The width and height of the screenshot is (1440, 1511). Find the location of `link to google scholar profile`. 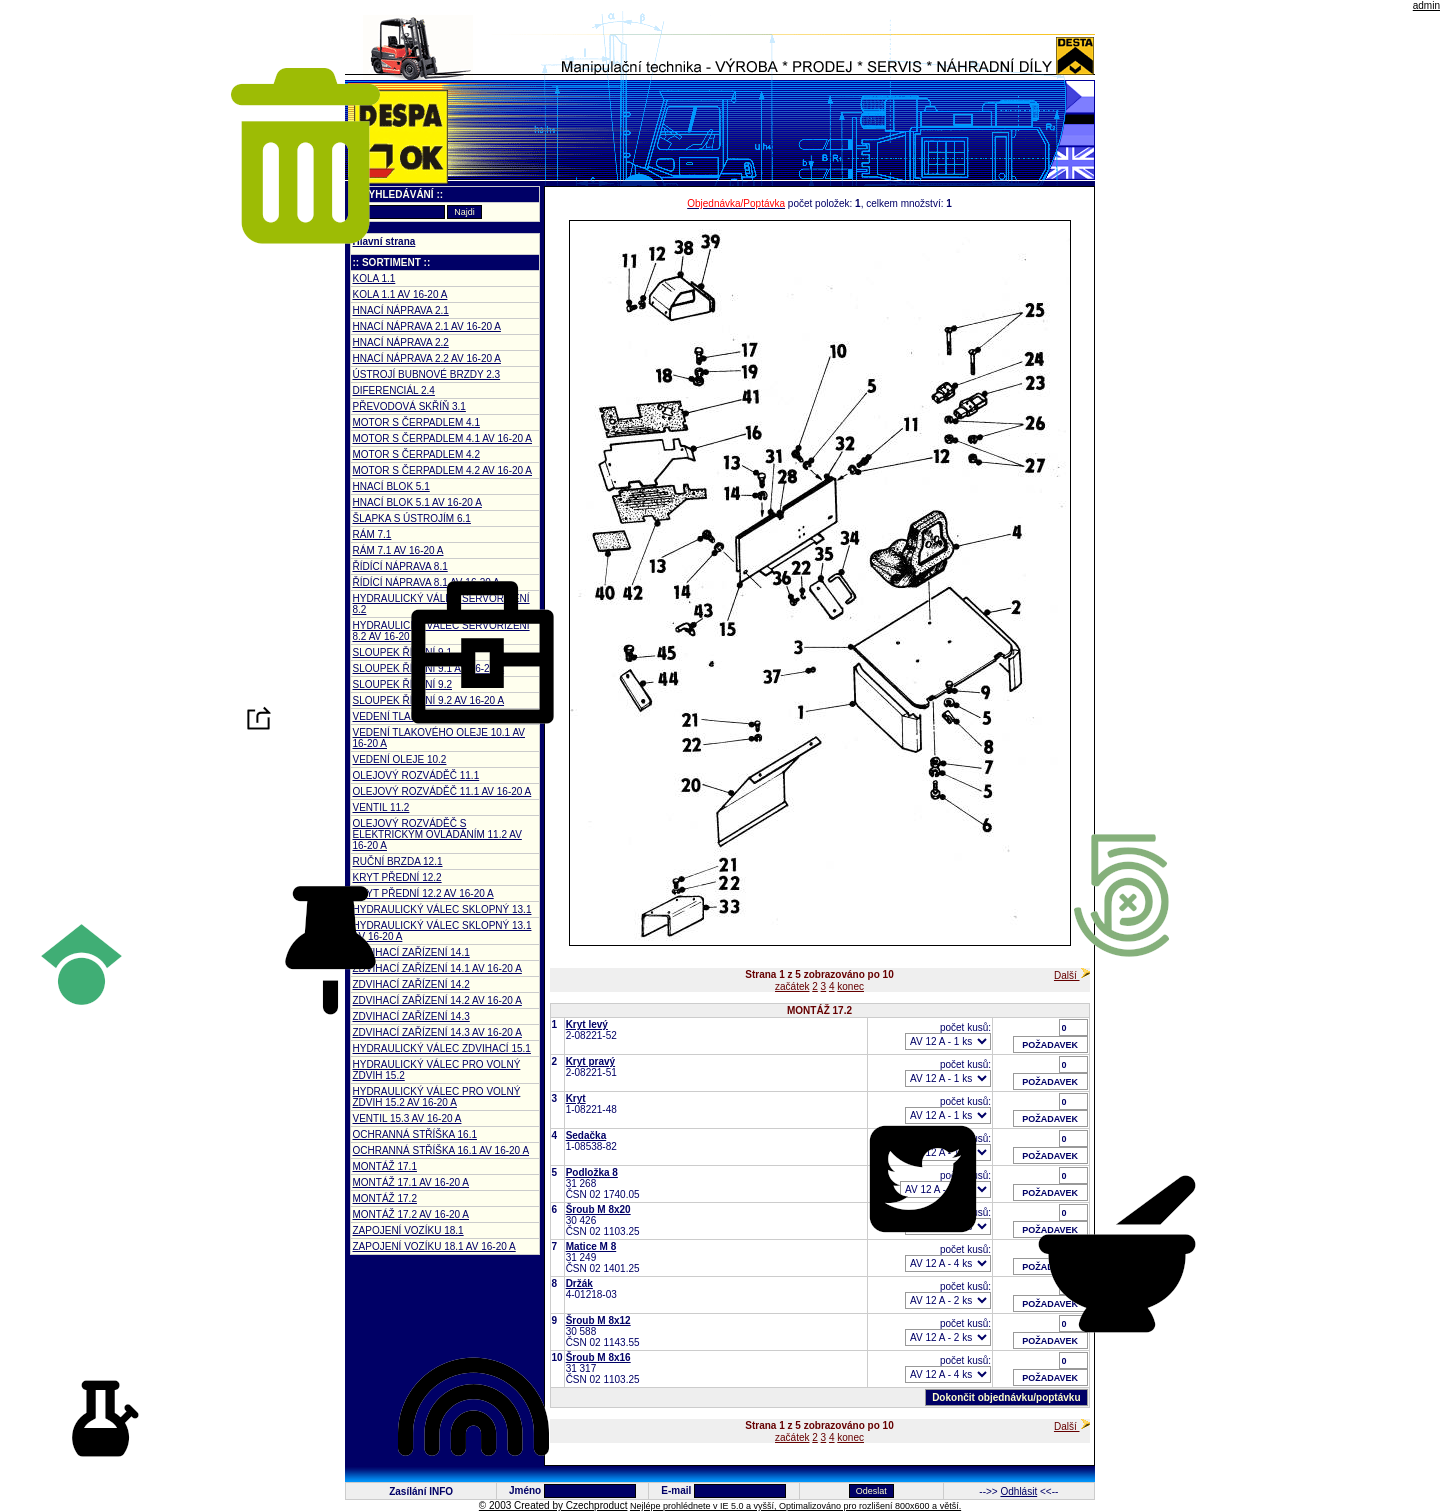

link to google scholar profile is located at coordinates (81, 964).